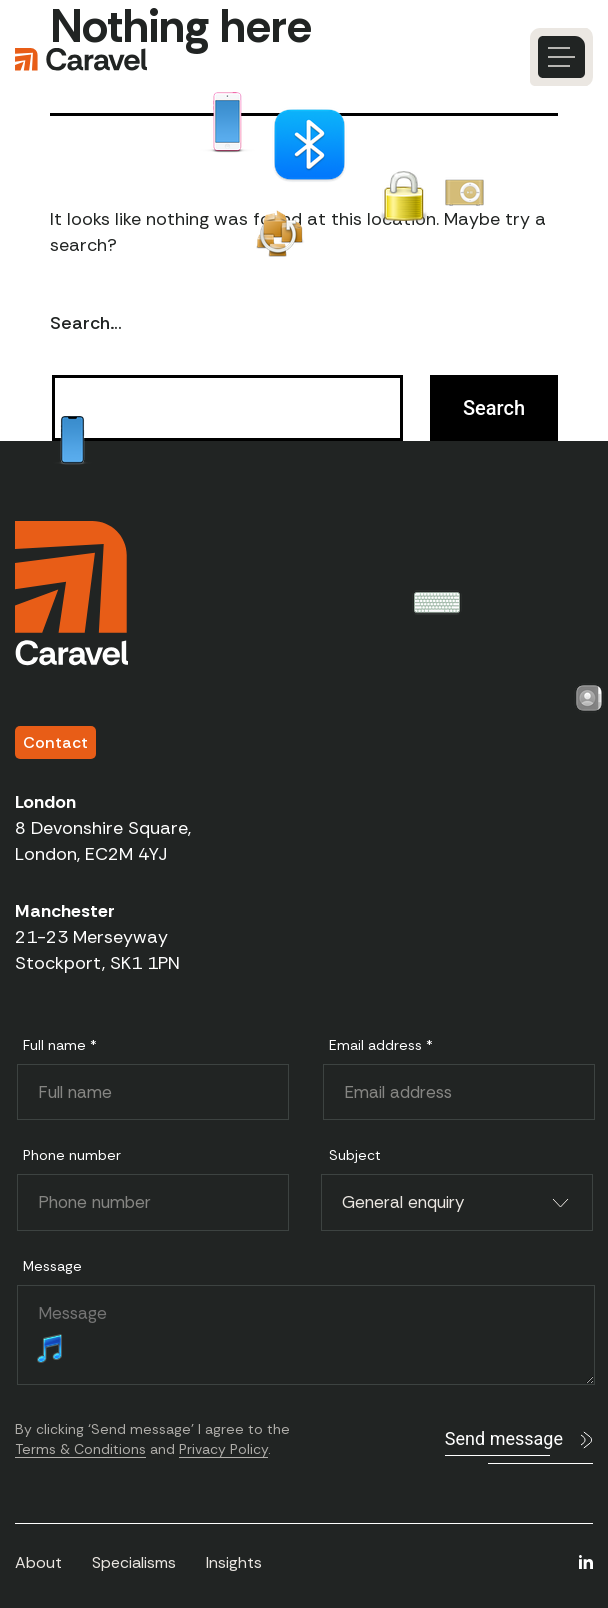  Describe the element at coordinates (227, 122) in the screenshot. I see `iPod Touch device connected` at that location.